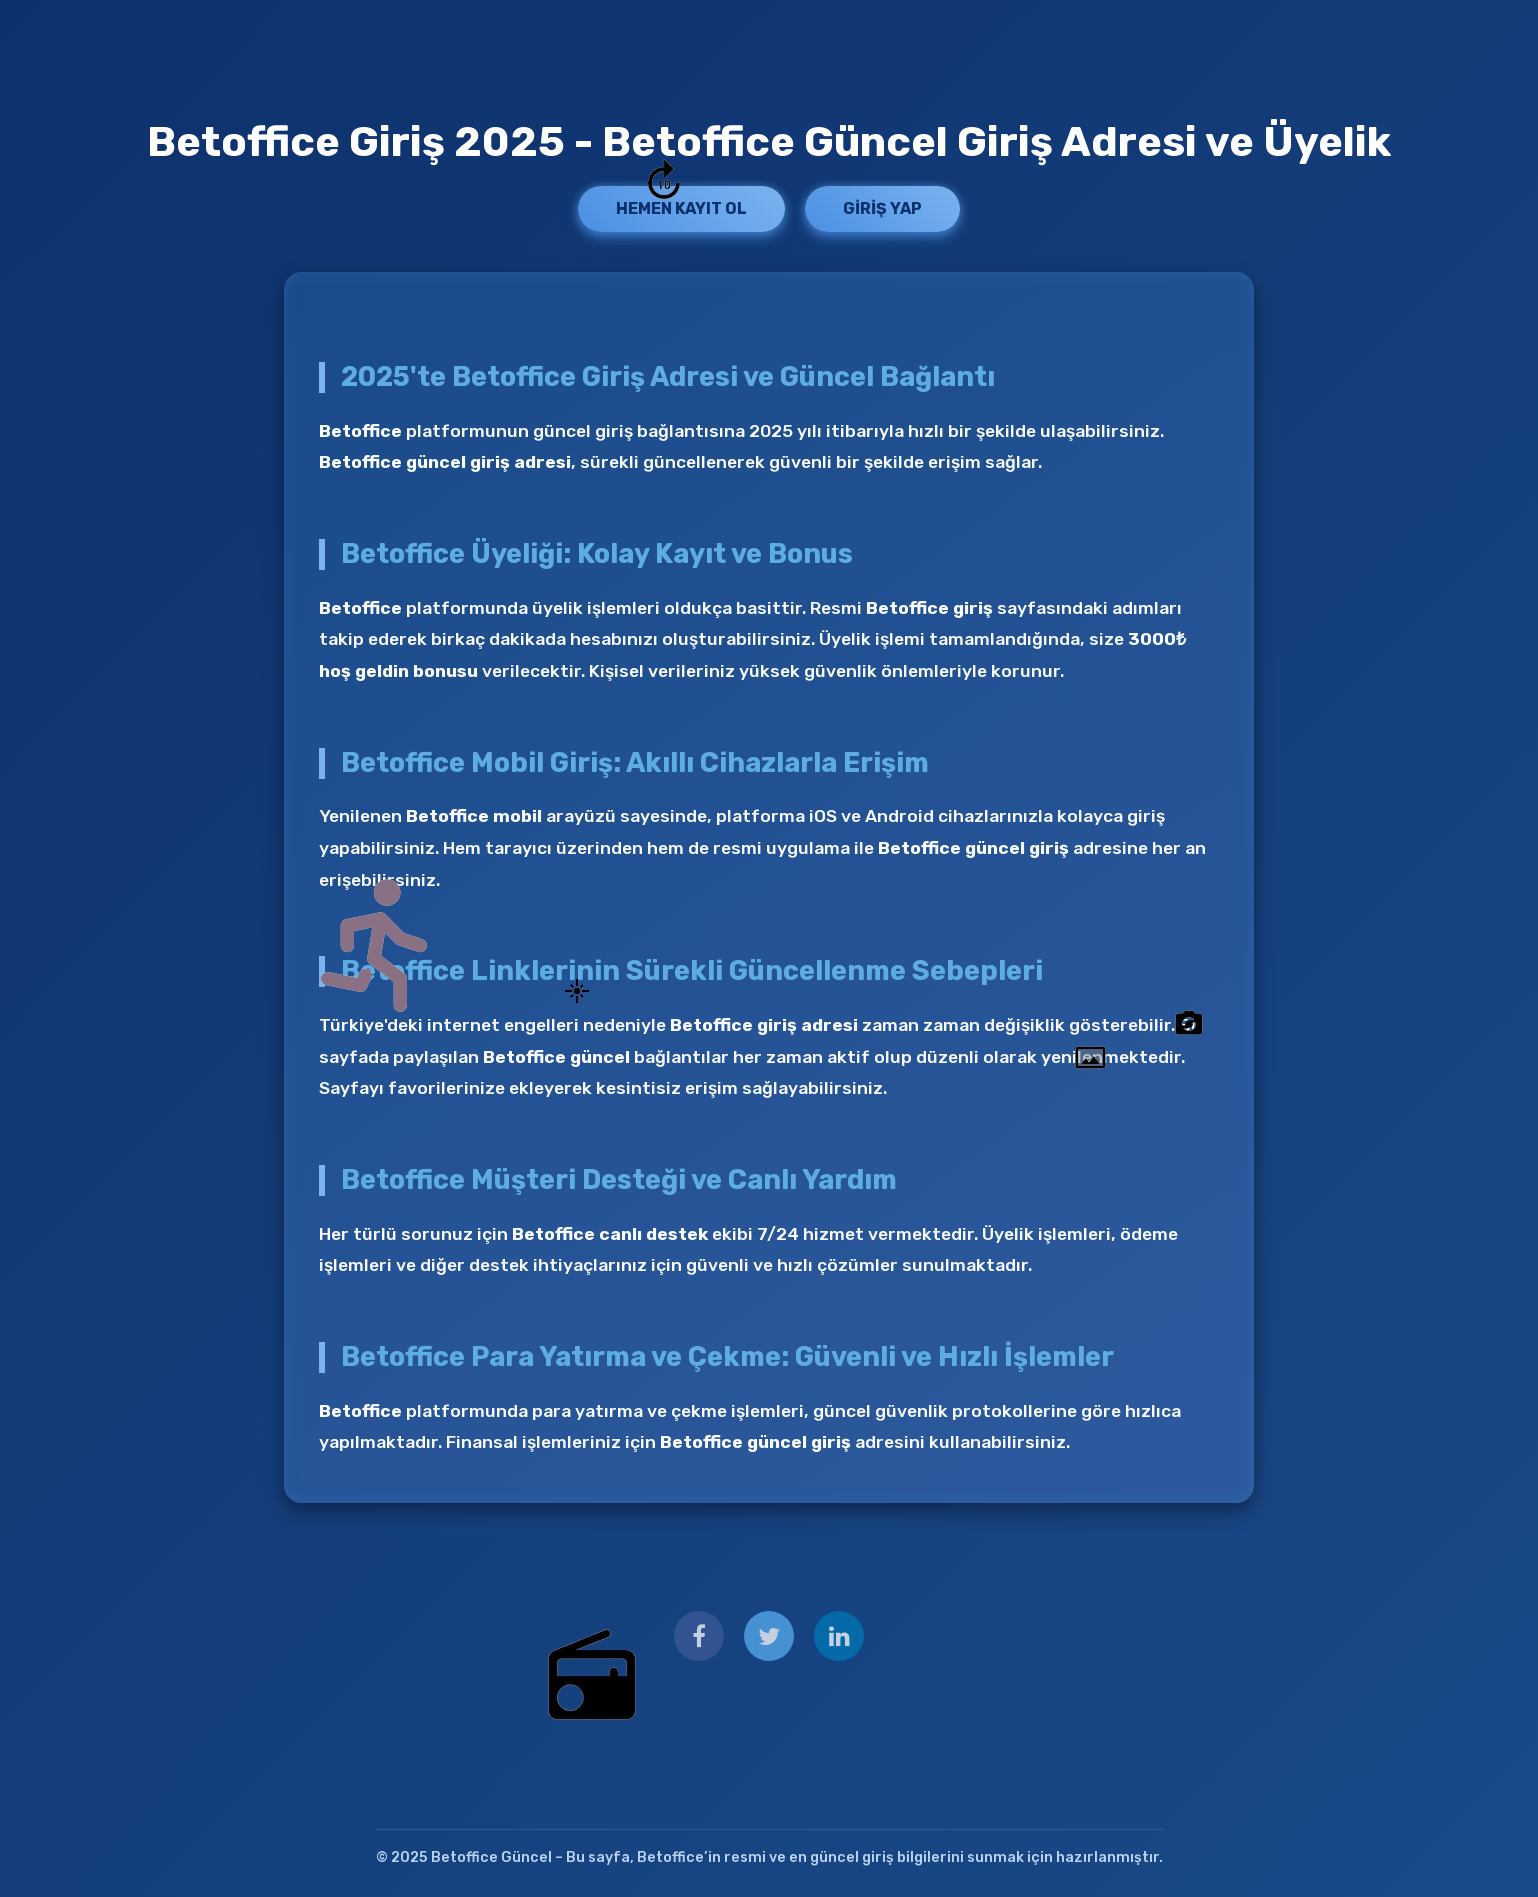 The width and height of the screenshot is (1538, 1897). Describe the element at coordinates (380, 945) in the screenshot. I see `start running or jogging activity` at that location.